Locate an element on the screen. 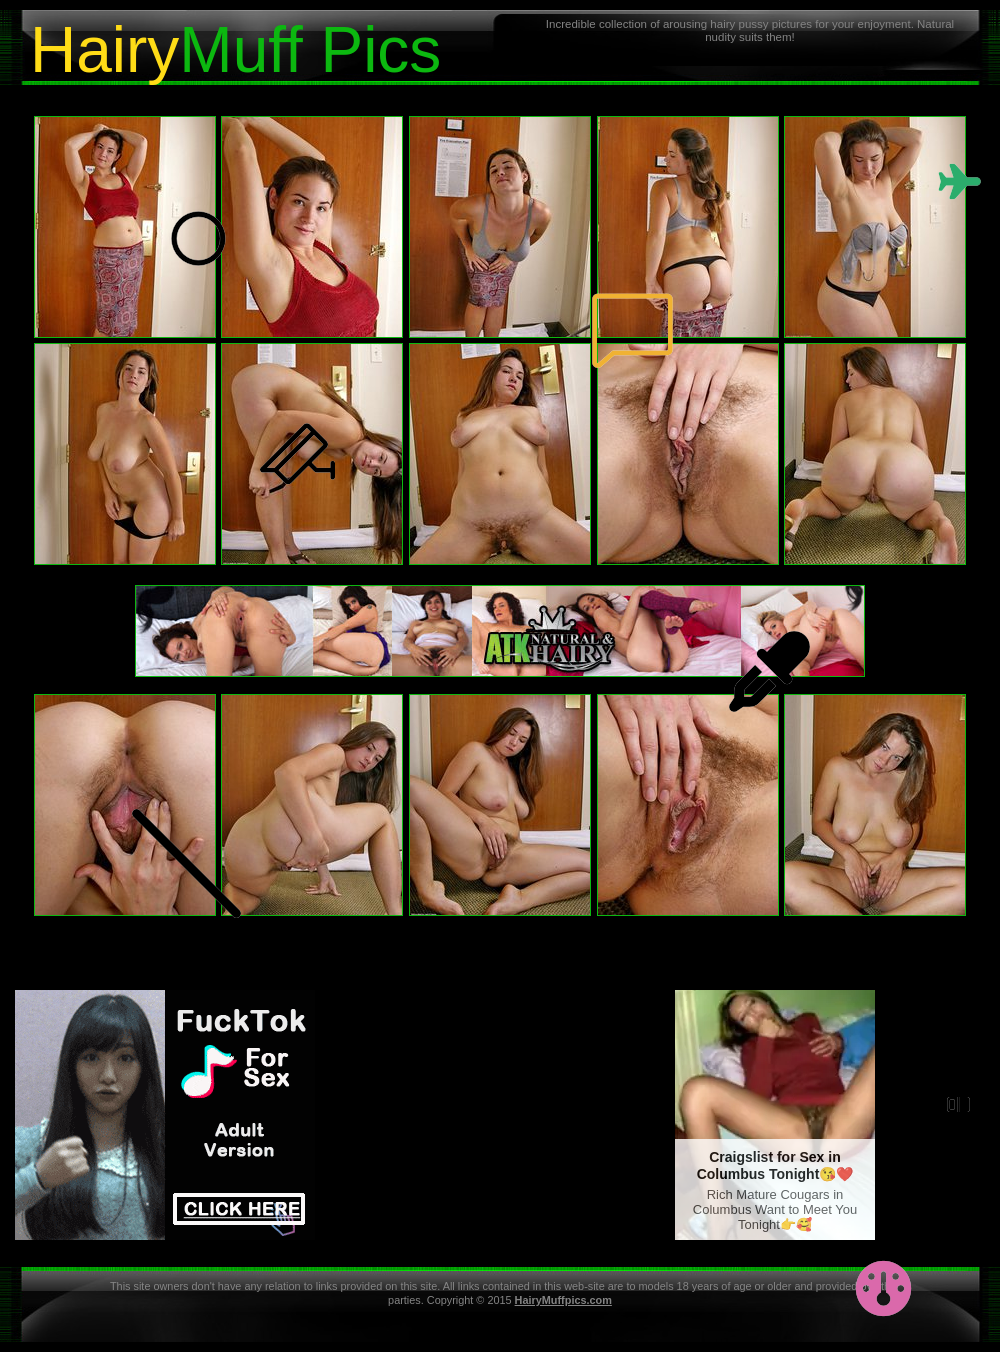  pick a color from the canvas is located at coordinates (769, 671).